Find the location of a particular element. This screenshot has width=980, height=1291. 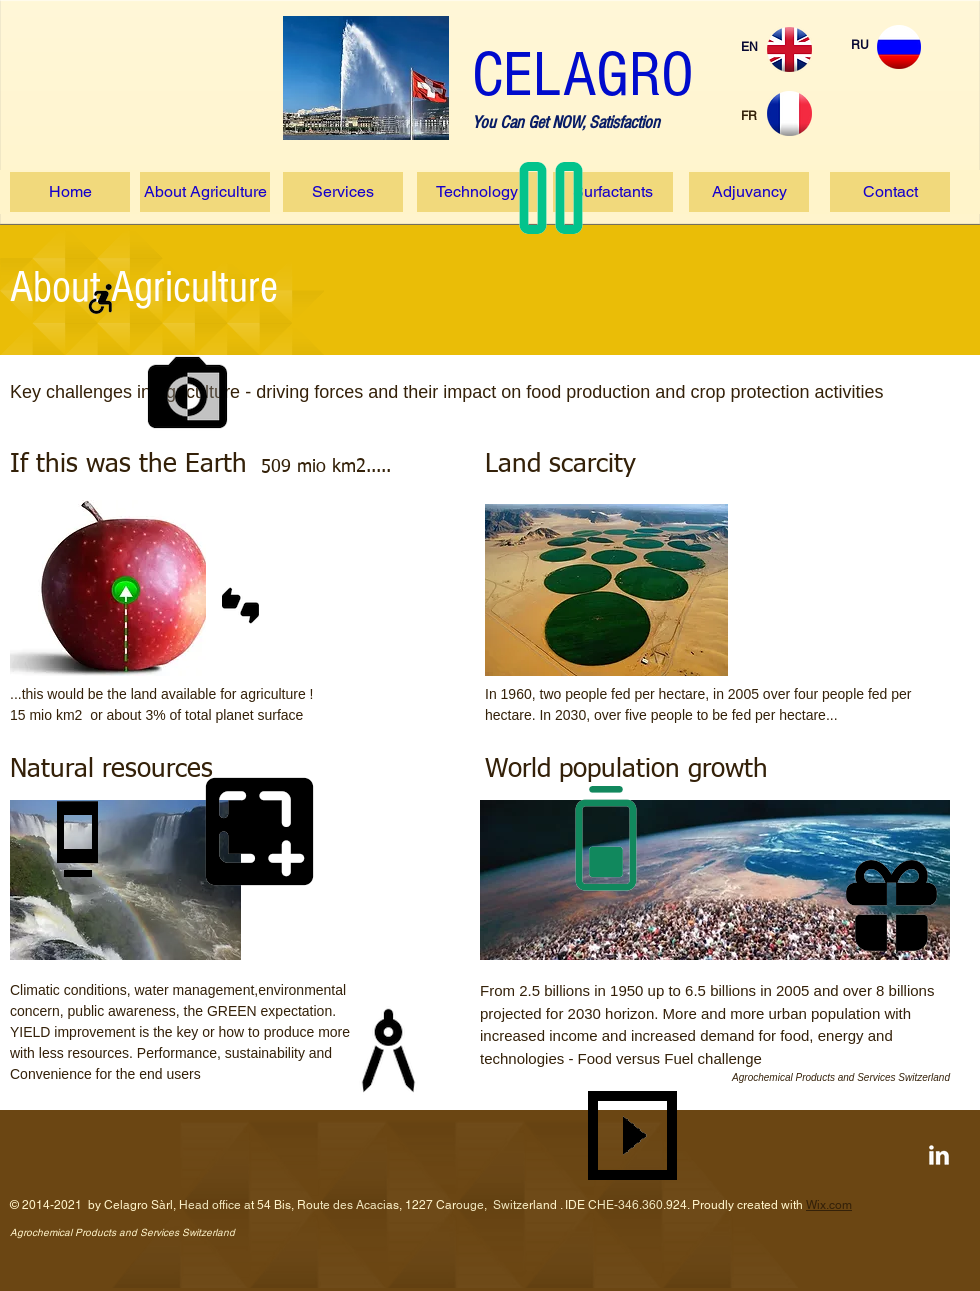

indicates wheelchair accessibility available is located at coordinates (99, 298).